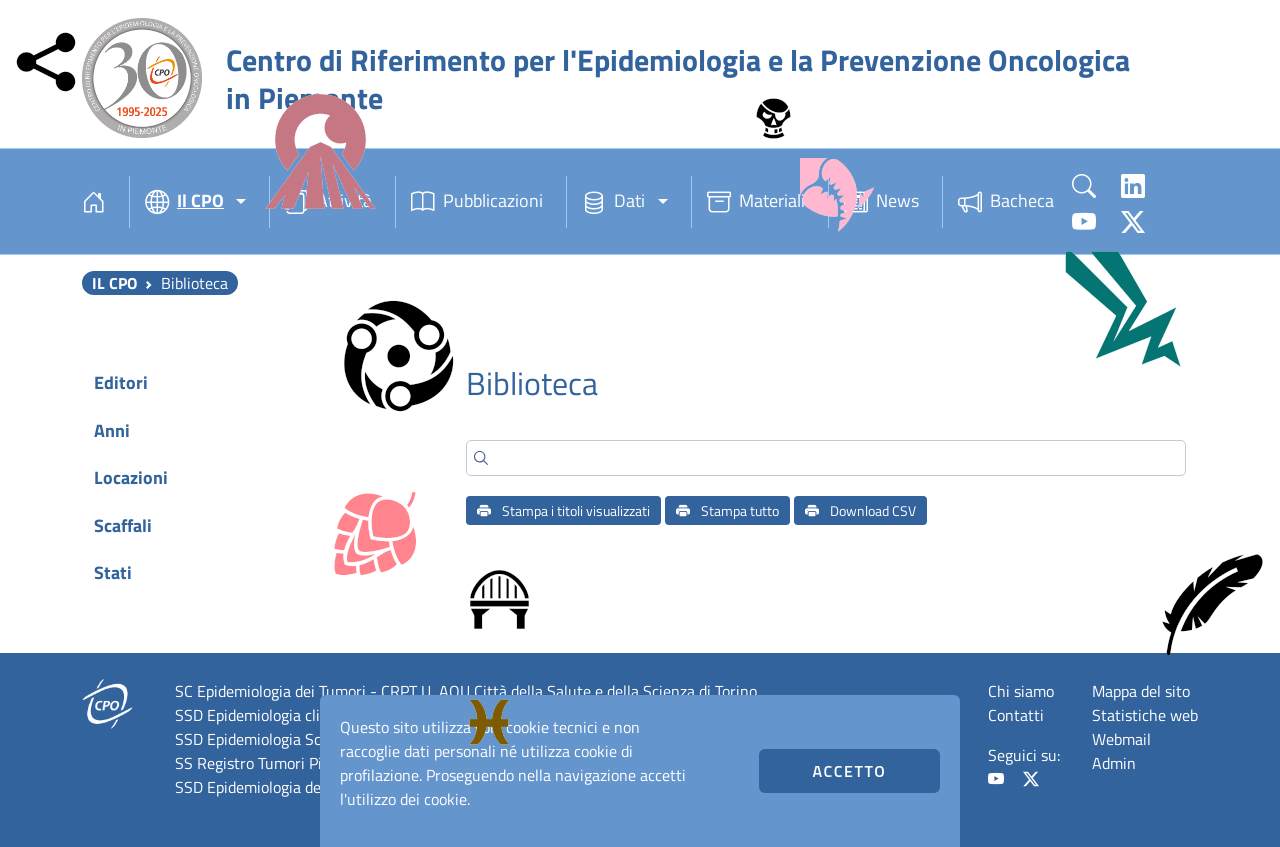 The width and height of the screenshot is (1280, 847). I want to click on compose a new message or post, so click(1211, 605).